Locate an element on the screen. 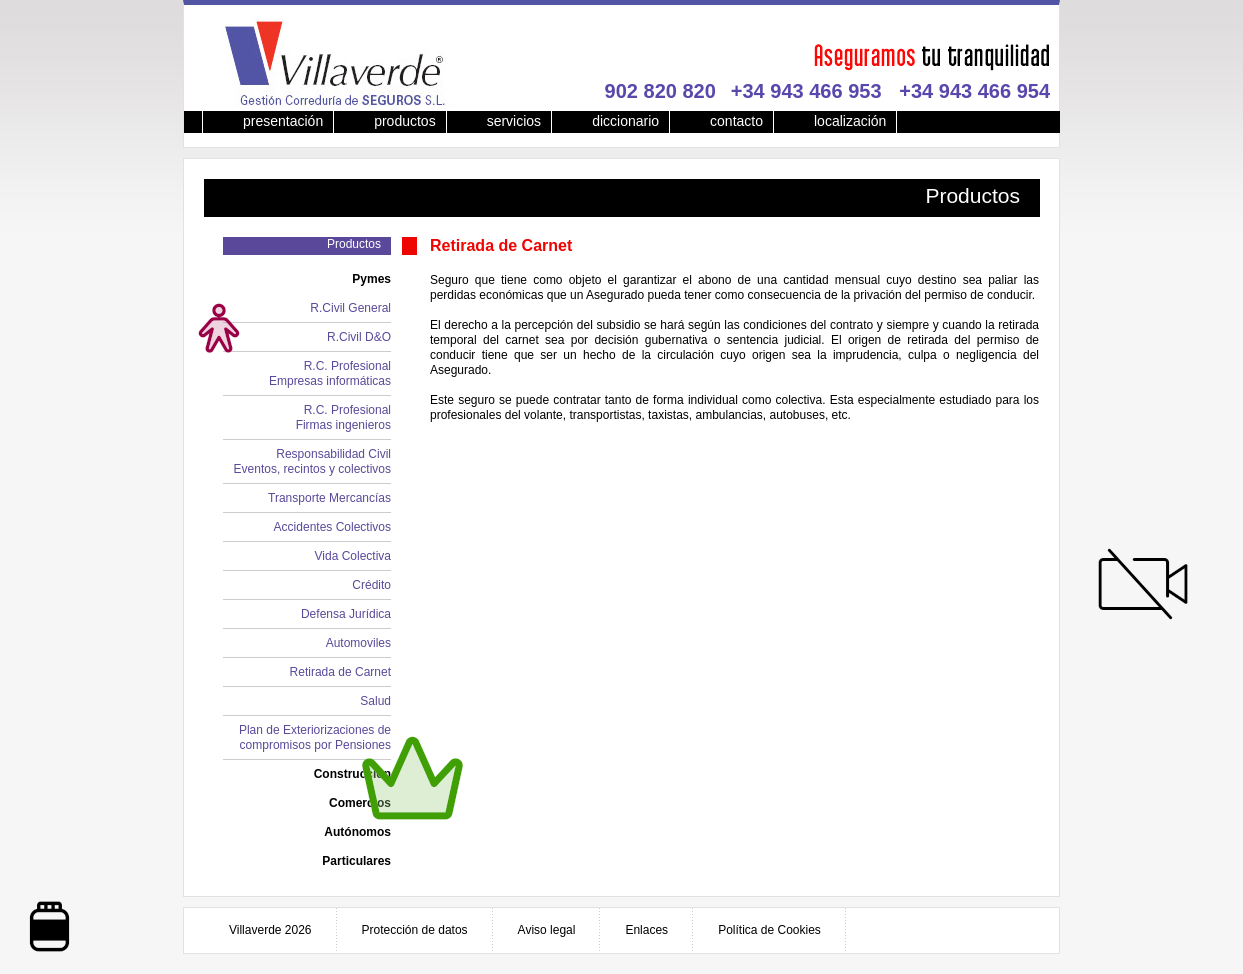 The height and width of the screenshot is (974, 1243). access your profile or account is located at coordinates (219, 329).